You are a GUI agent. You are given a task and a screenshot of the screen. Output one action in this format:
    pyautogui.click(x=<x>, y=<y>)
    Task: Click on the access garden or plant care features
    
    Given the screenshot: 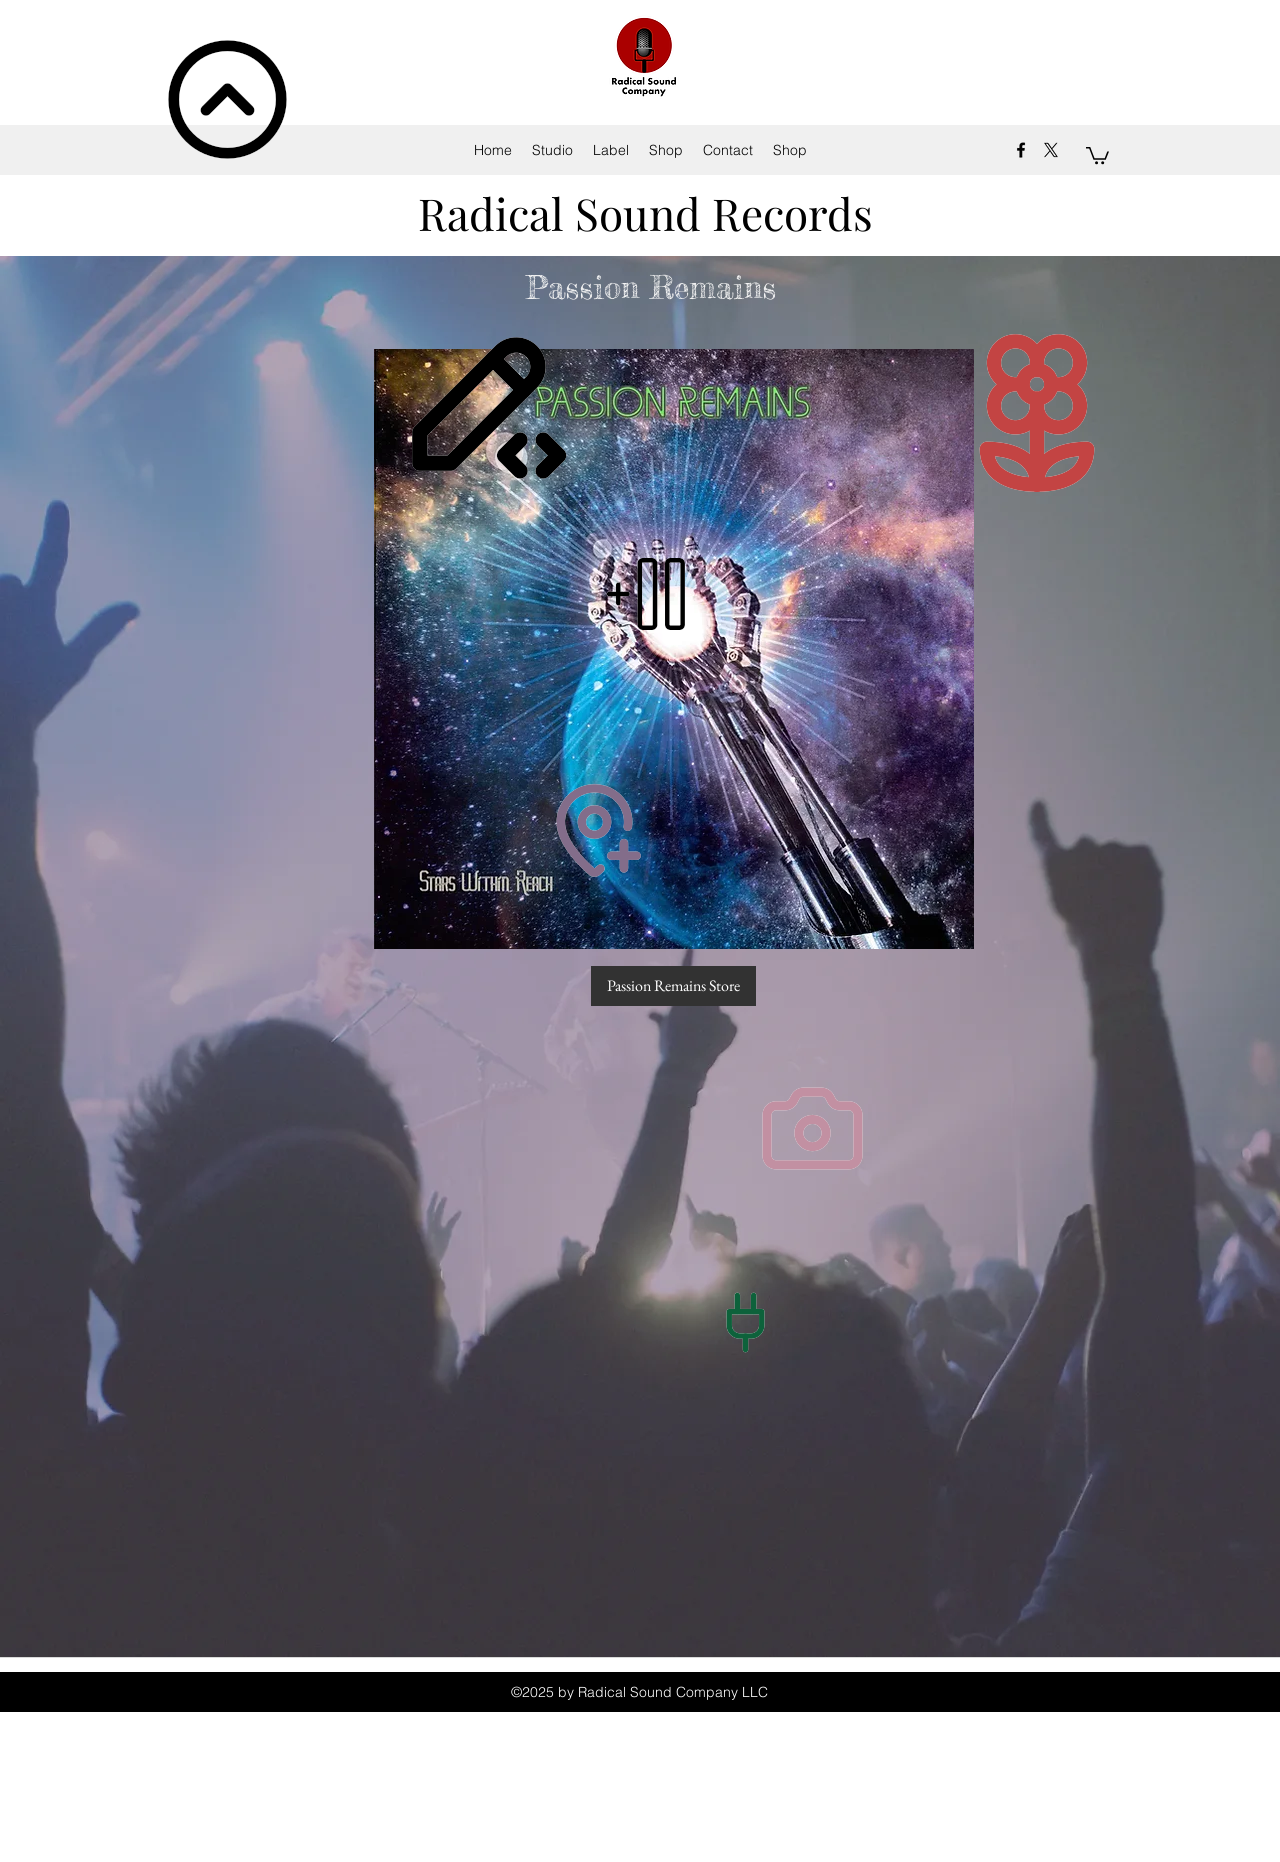 What is the action you would take?
    pyautogui.click(x=1037, y=413)
    